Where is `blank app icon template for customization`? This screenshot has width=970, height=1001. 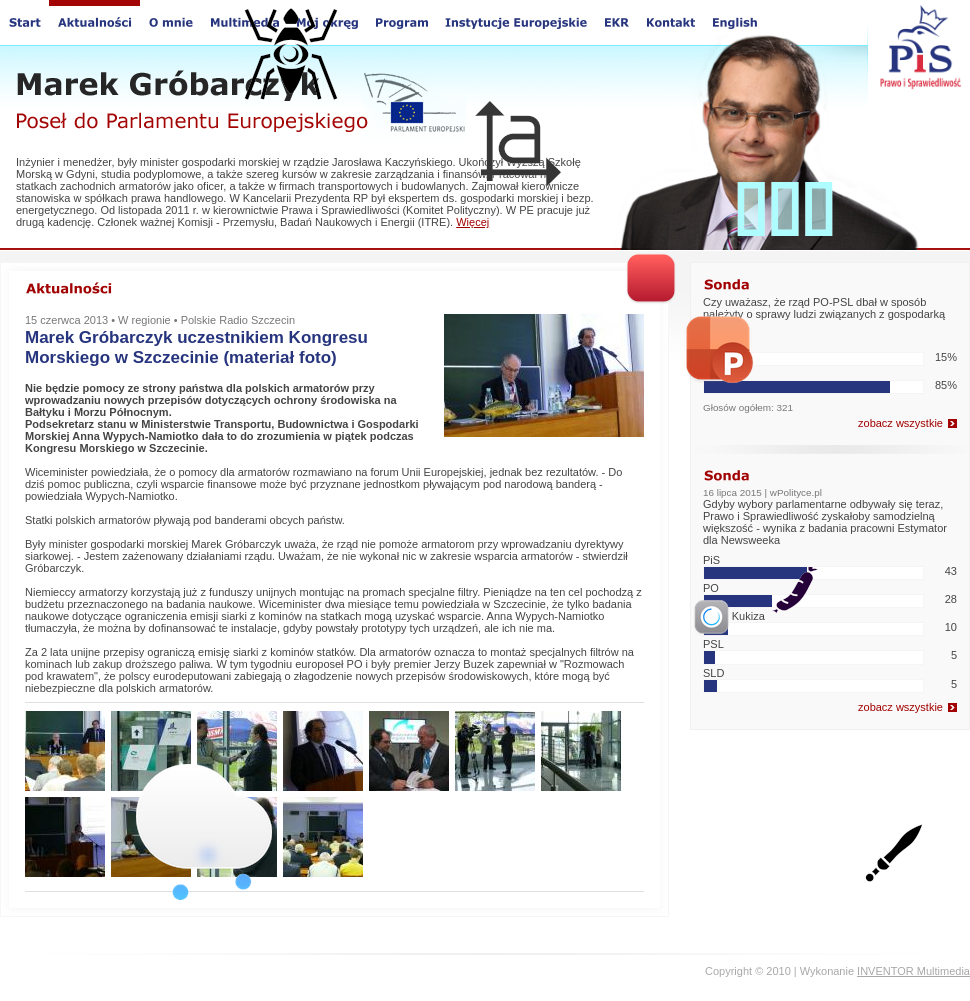 blank app icon template for customization is located at coordinates (651, 278).